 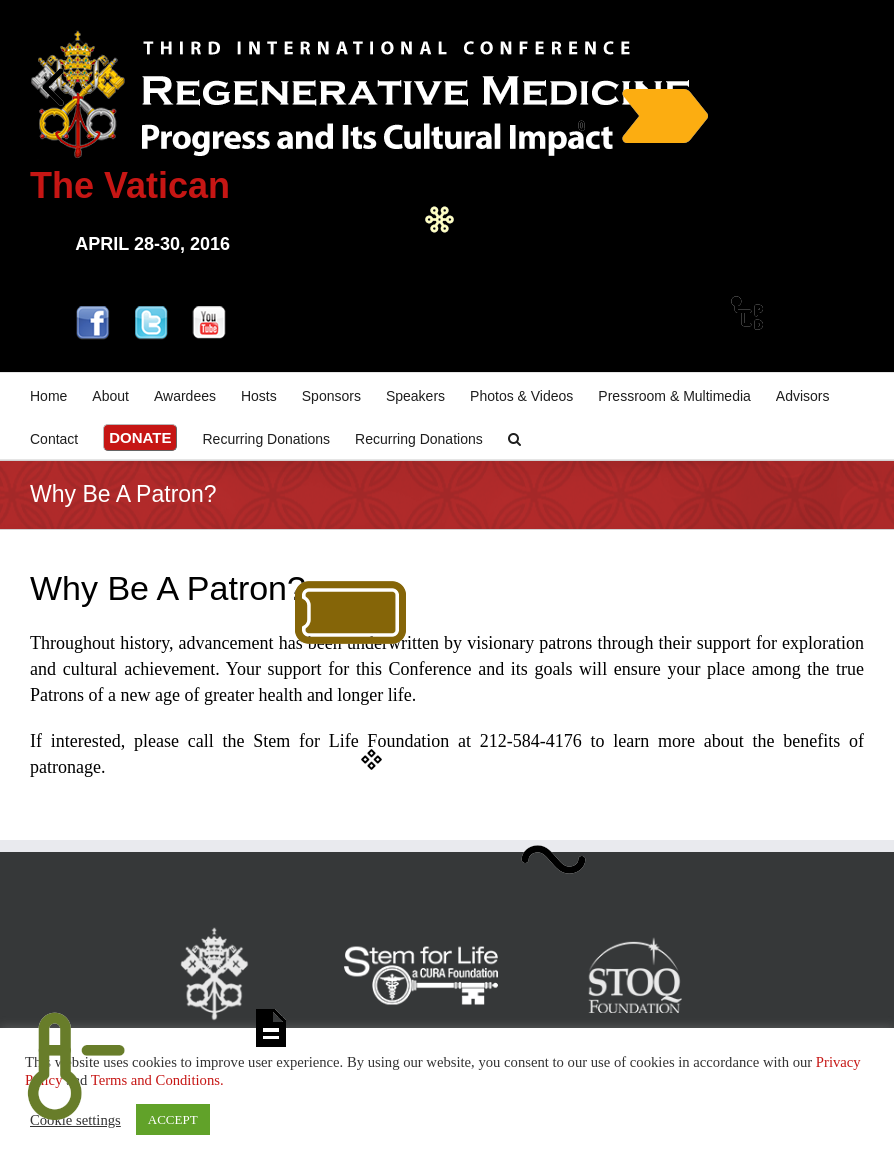 I want to click on view UI components library, so click(x=371, y=759).